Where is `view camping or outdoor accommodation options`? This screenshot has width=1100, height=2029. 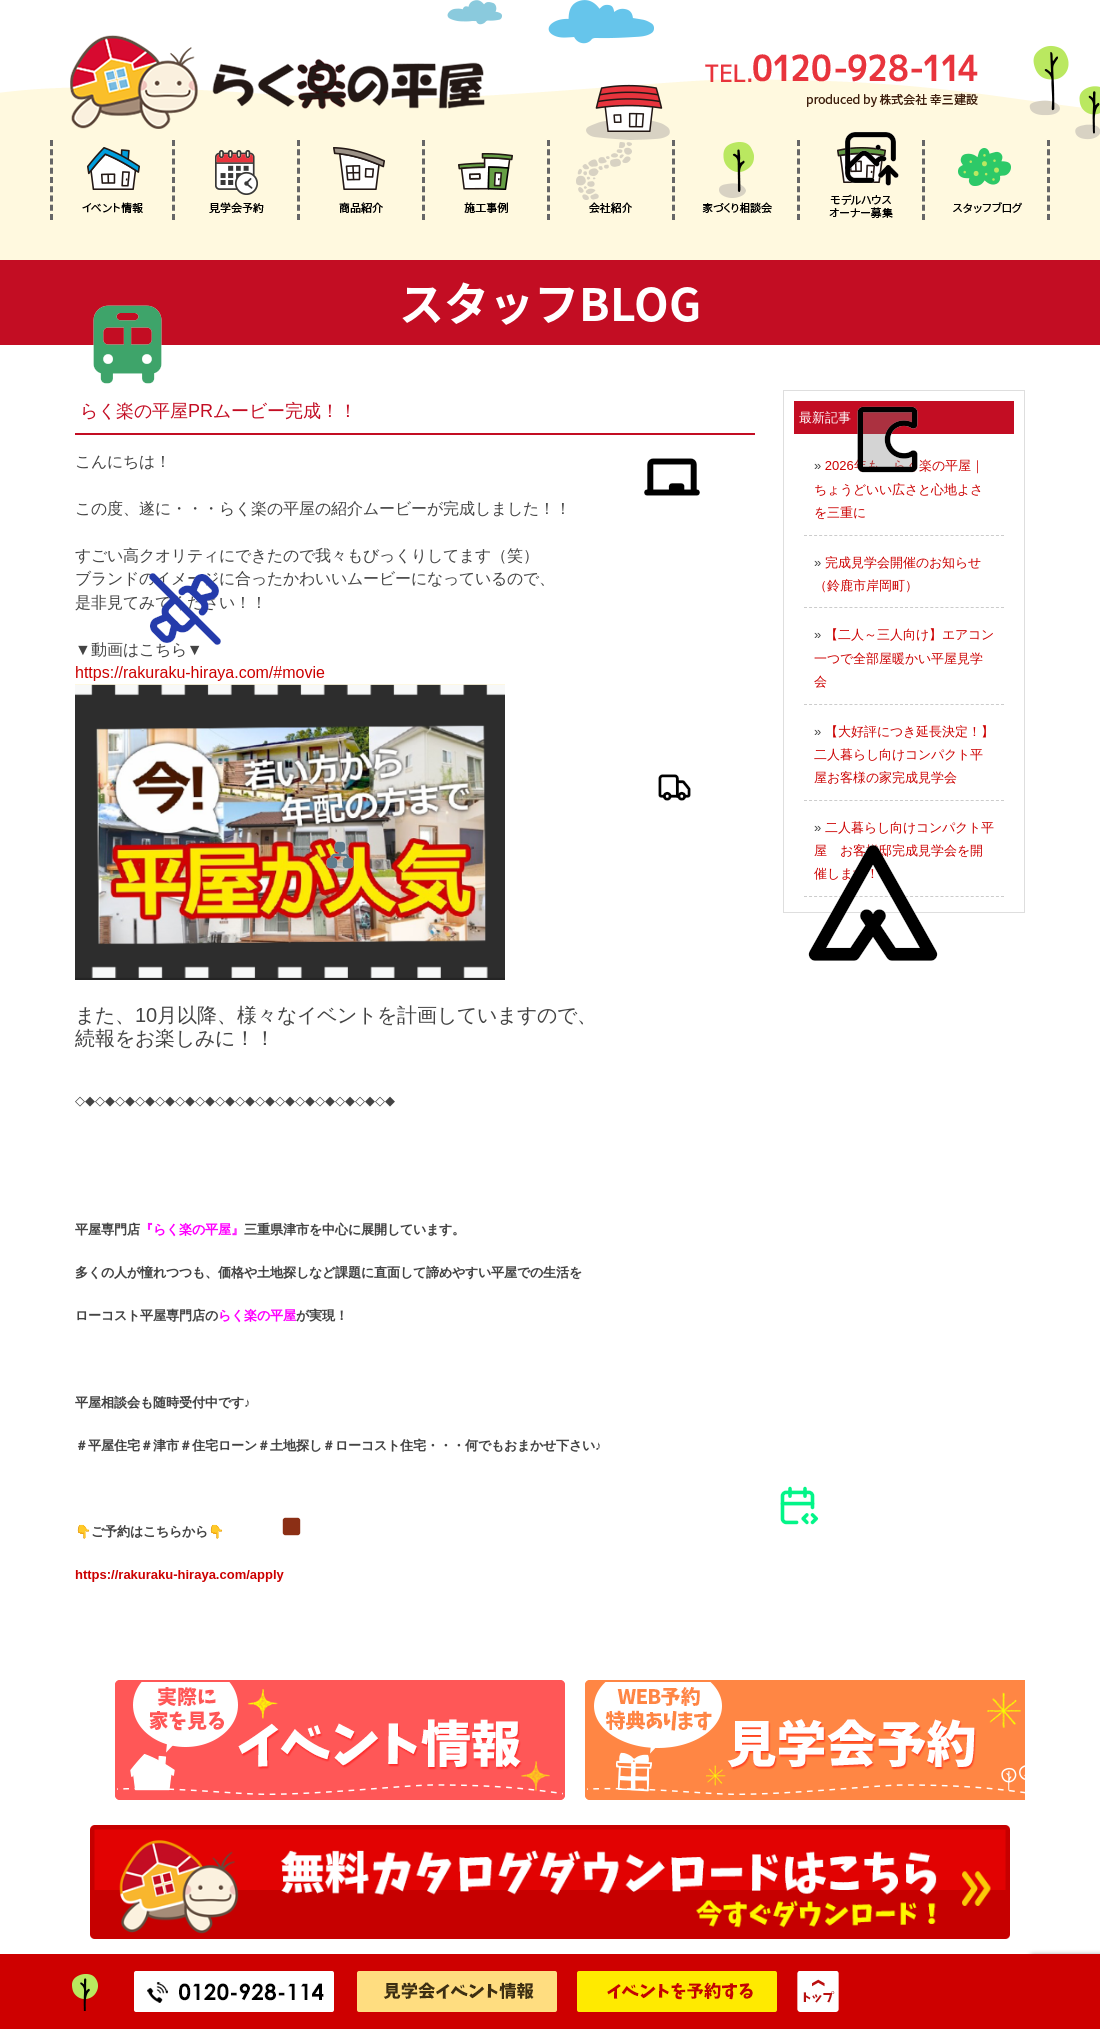
view camping or outdoor accommodation options is located at coordinates (873, 903).